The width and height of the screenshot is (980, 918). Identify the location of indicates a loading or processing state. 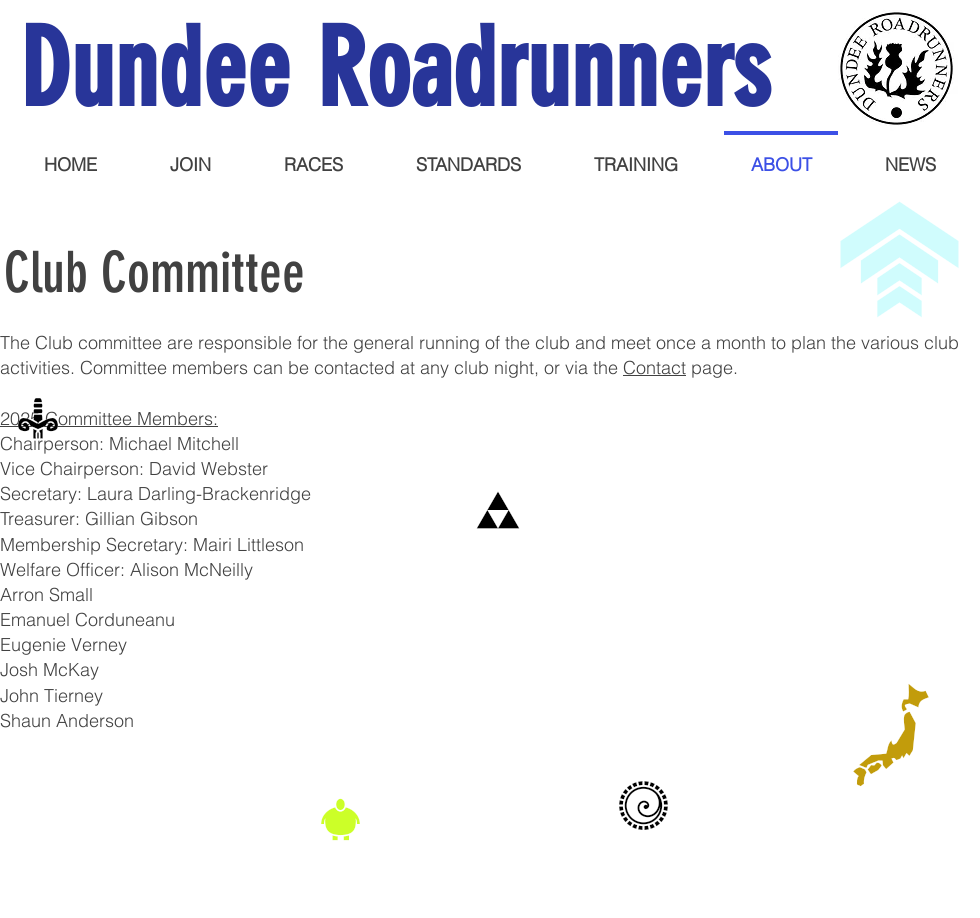
(643, 805).